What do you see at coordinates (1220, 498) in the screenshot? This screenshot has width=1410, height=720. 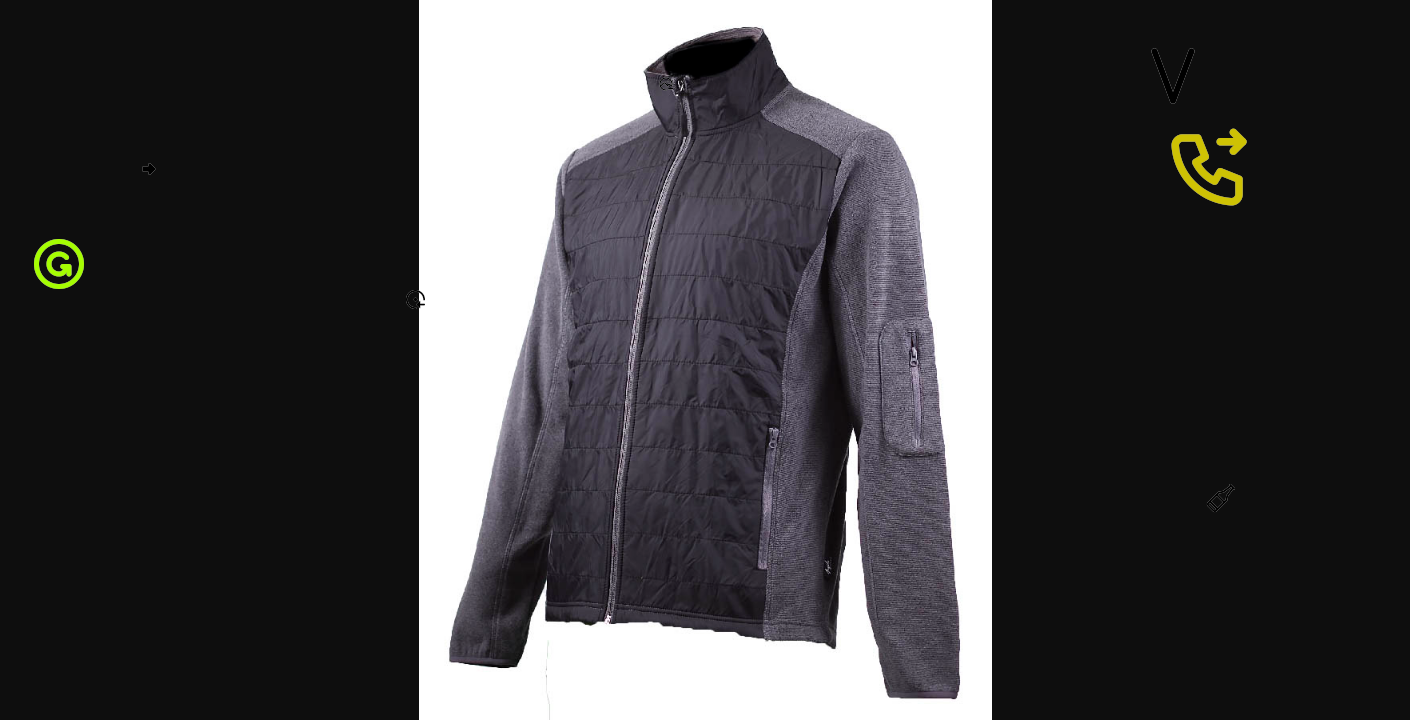 I see `browse bars or breweries nearby` at bounding box center [1220, 498].